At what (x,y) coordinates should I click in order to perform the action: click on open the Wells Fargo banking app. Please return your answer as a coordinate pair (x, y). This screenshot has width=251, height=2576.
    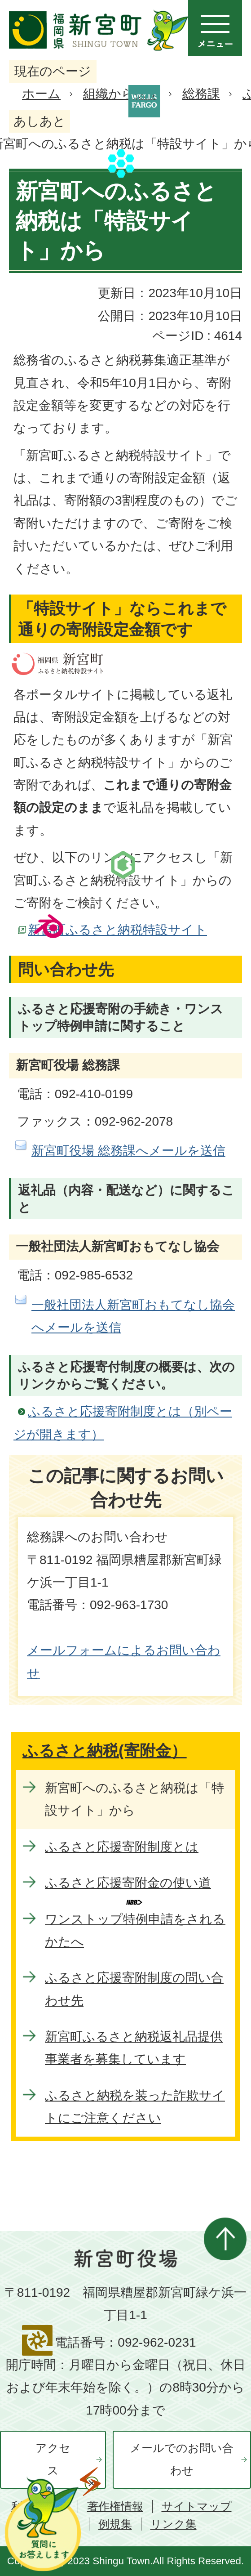
    Looking at the image, I should click on (144, 101).